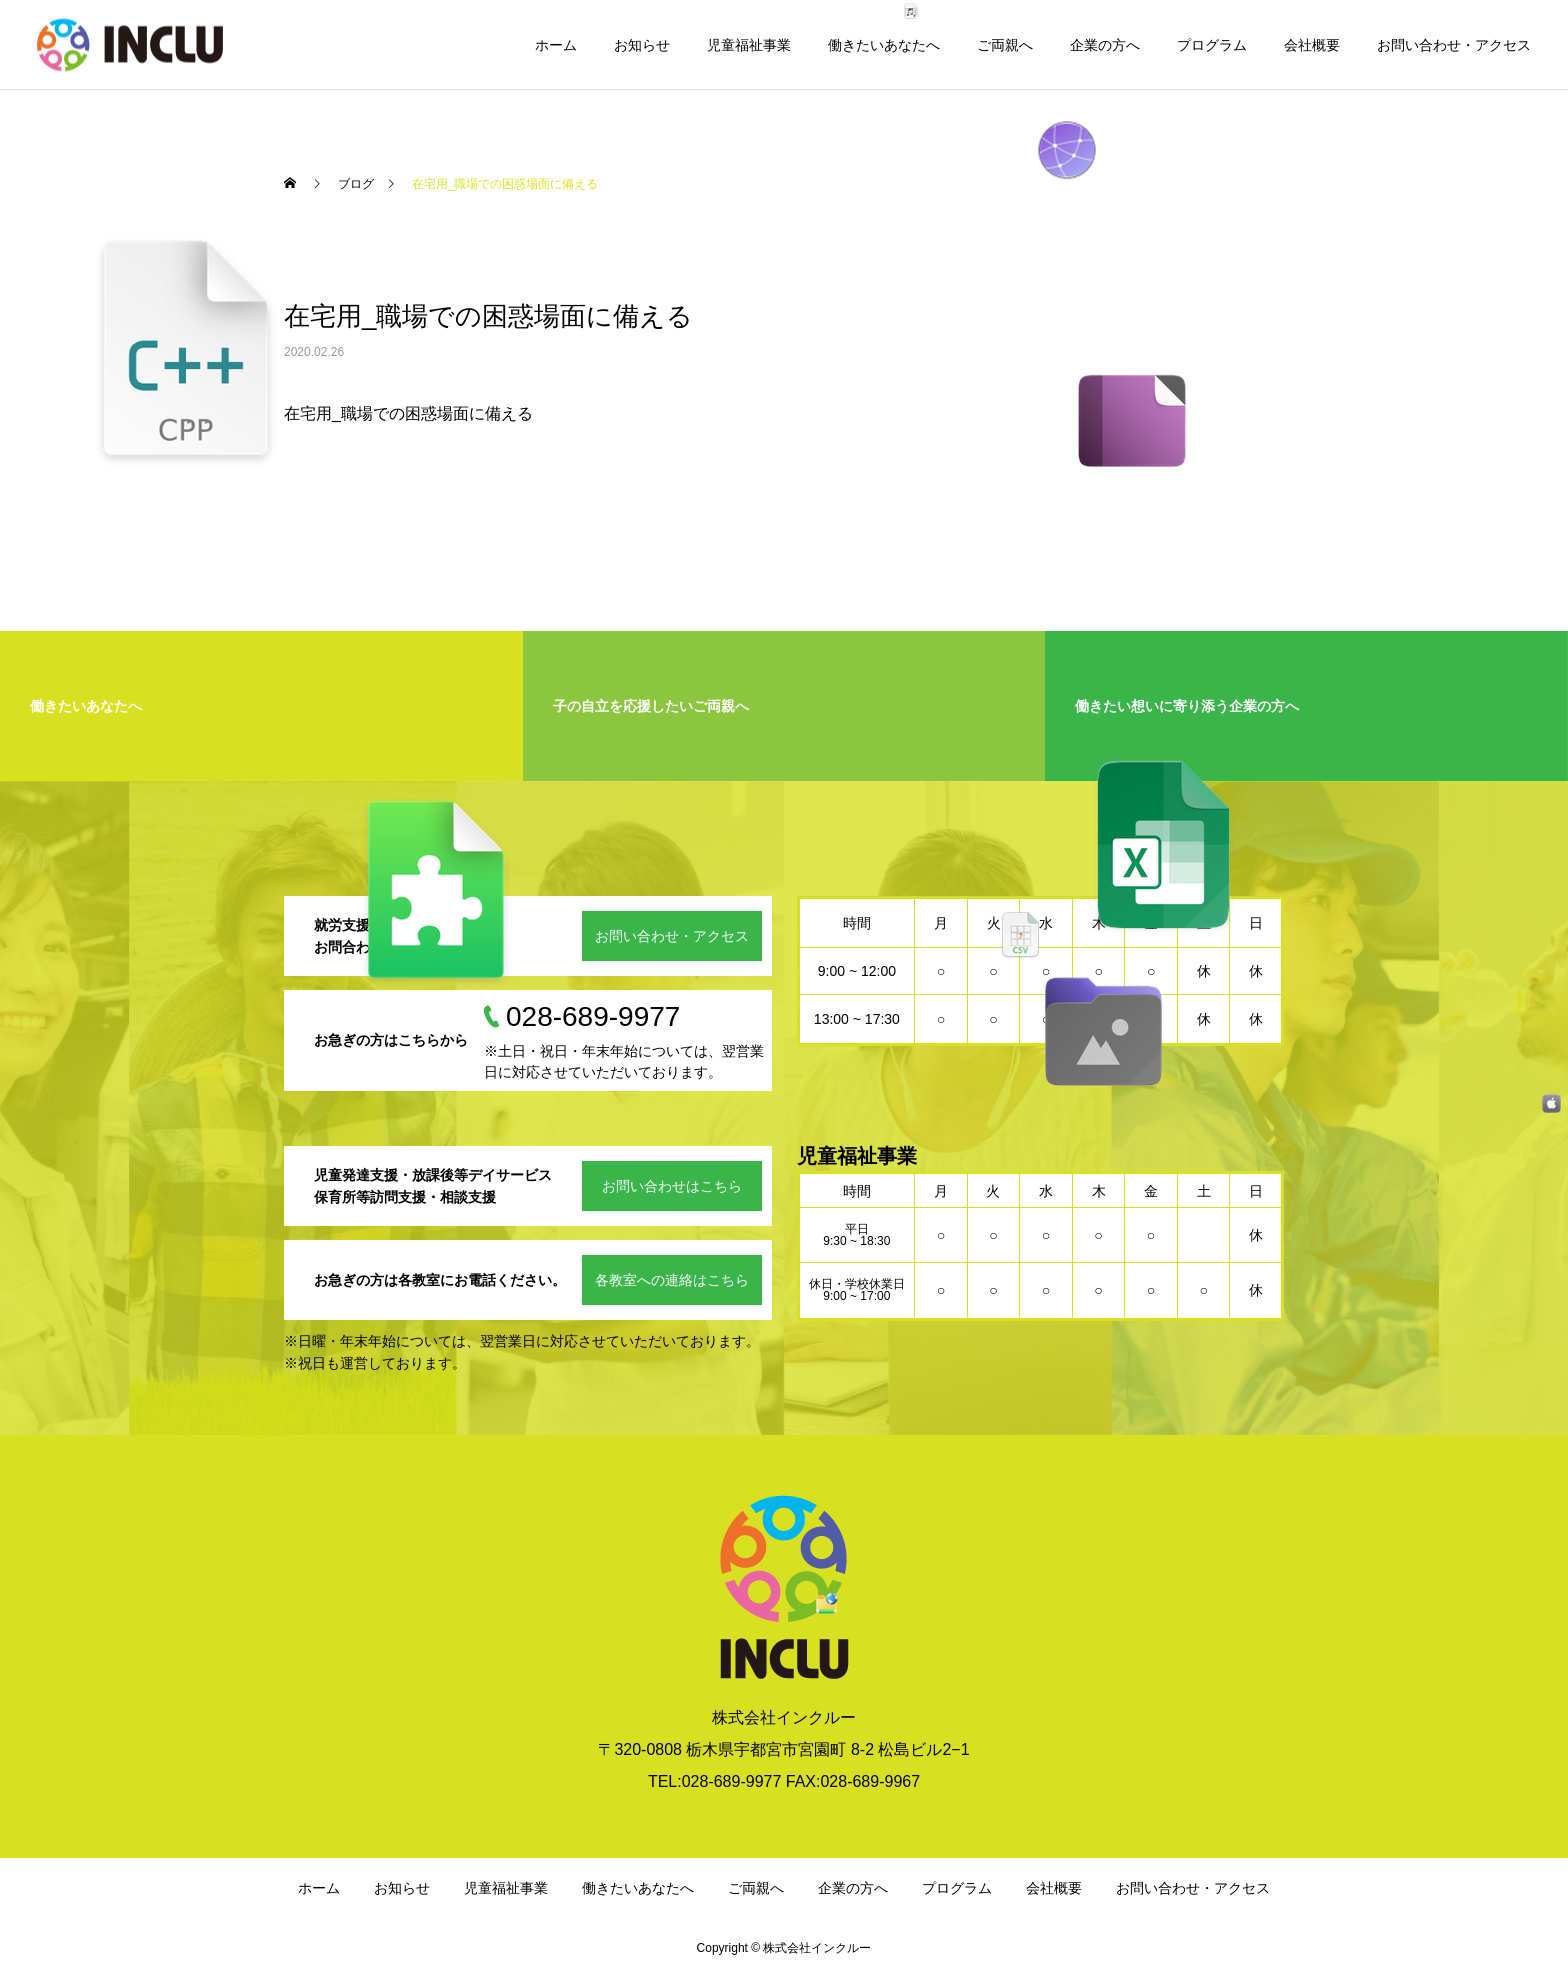 The height and width of the screenshot is (1978, 1568). Describe the element at coordinates (911, 11) in the screenshot. I see `an eMelody ringtone file` at that location.